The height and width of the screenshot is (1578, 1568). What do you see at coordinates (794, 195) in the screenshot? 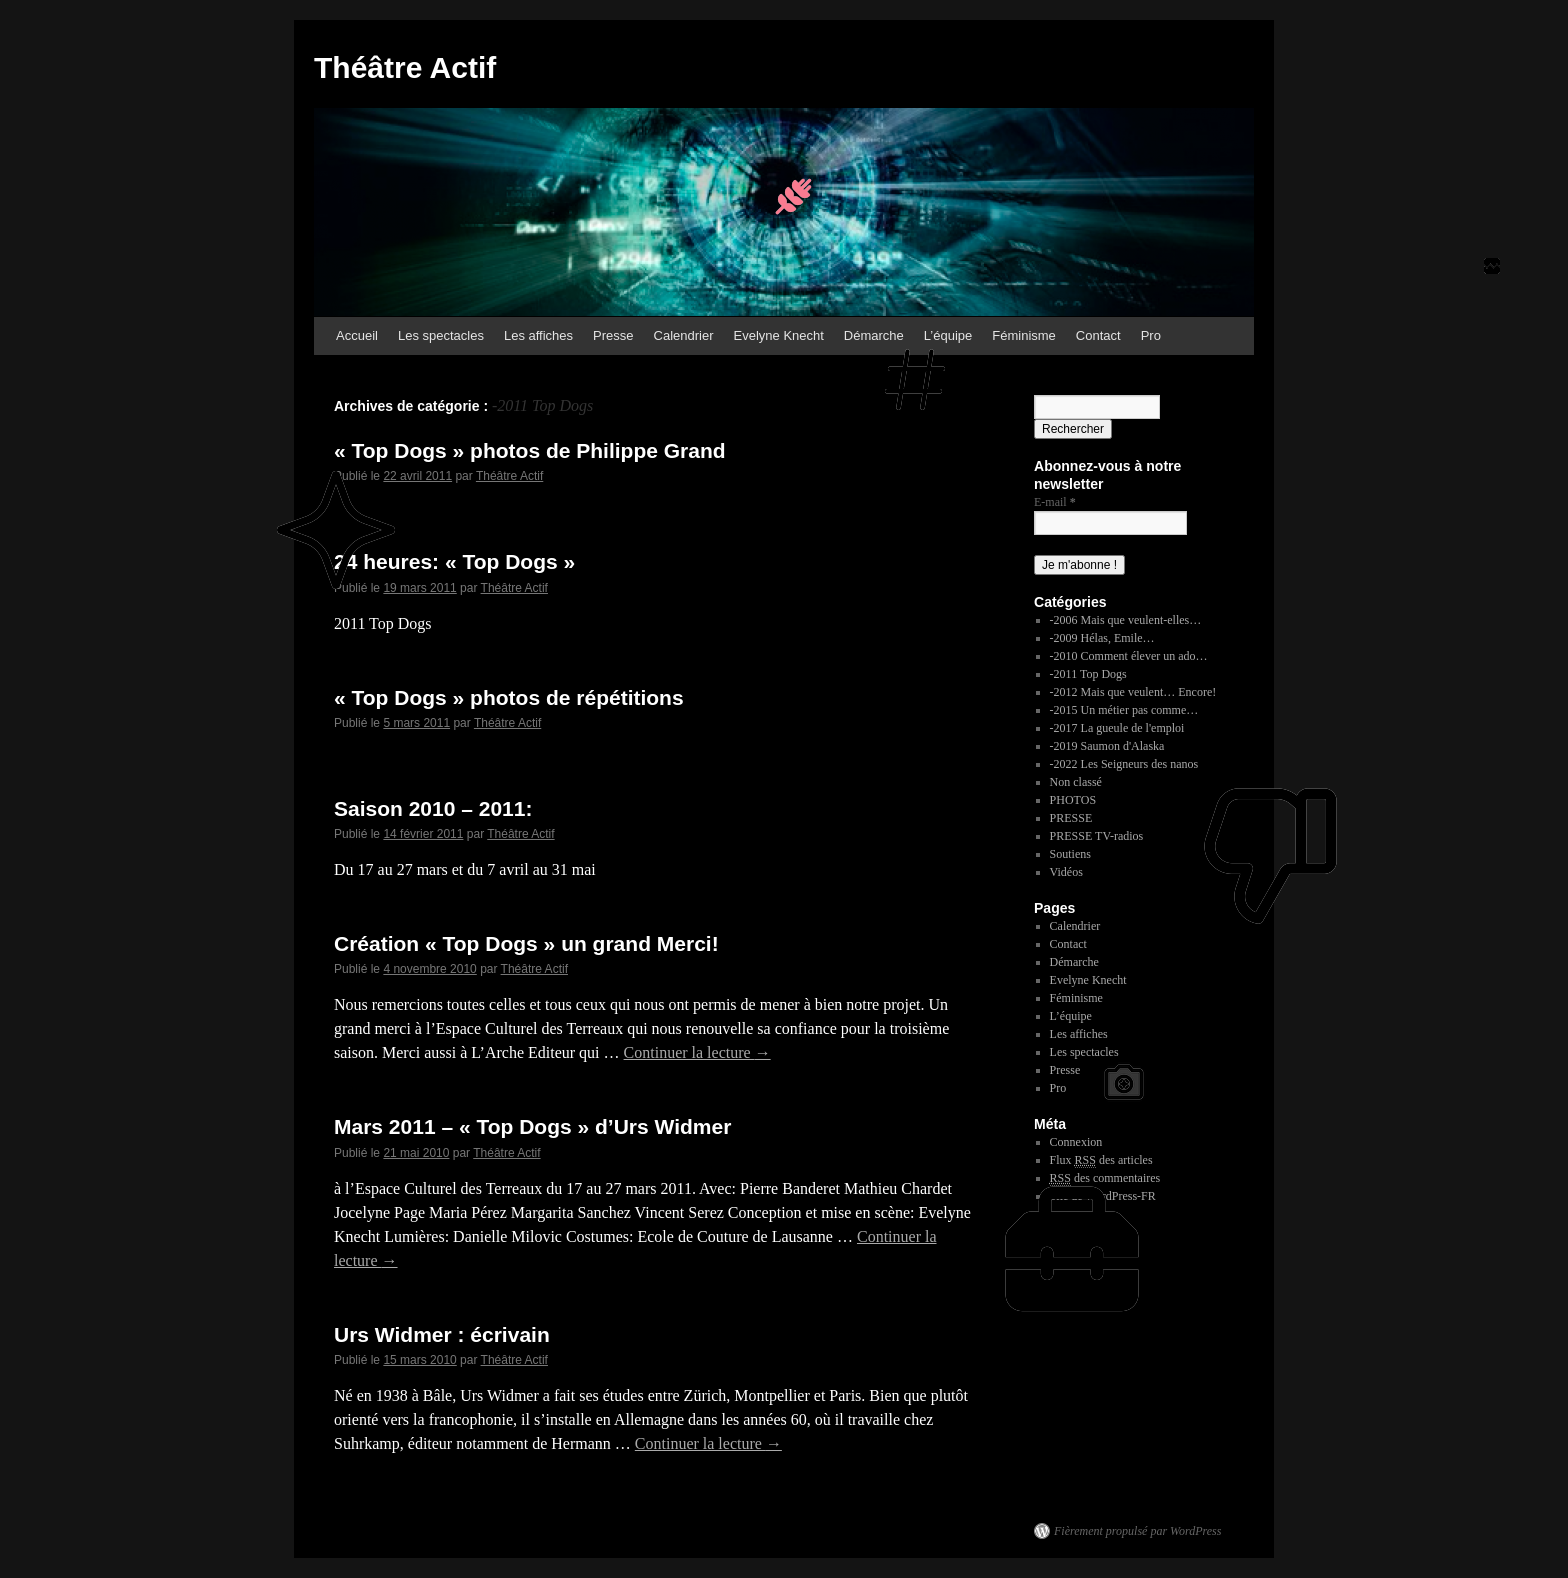
I see `indicates grain or wheat-based ingredients` at bounding box center [794, 195].